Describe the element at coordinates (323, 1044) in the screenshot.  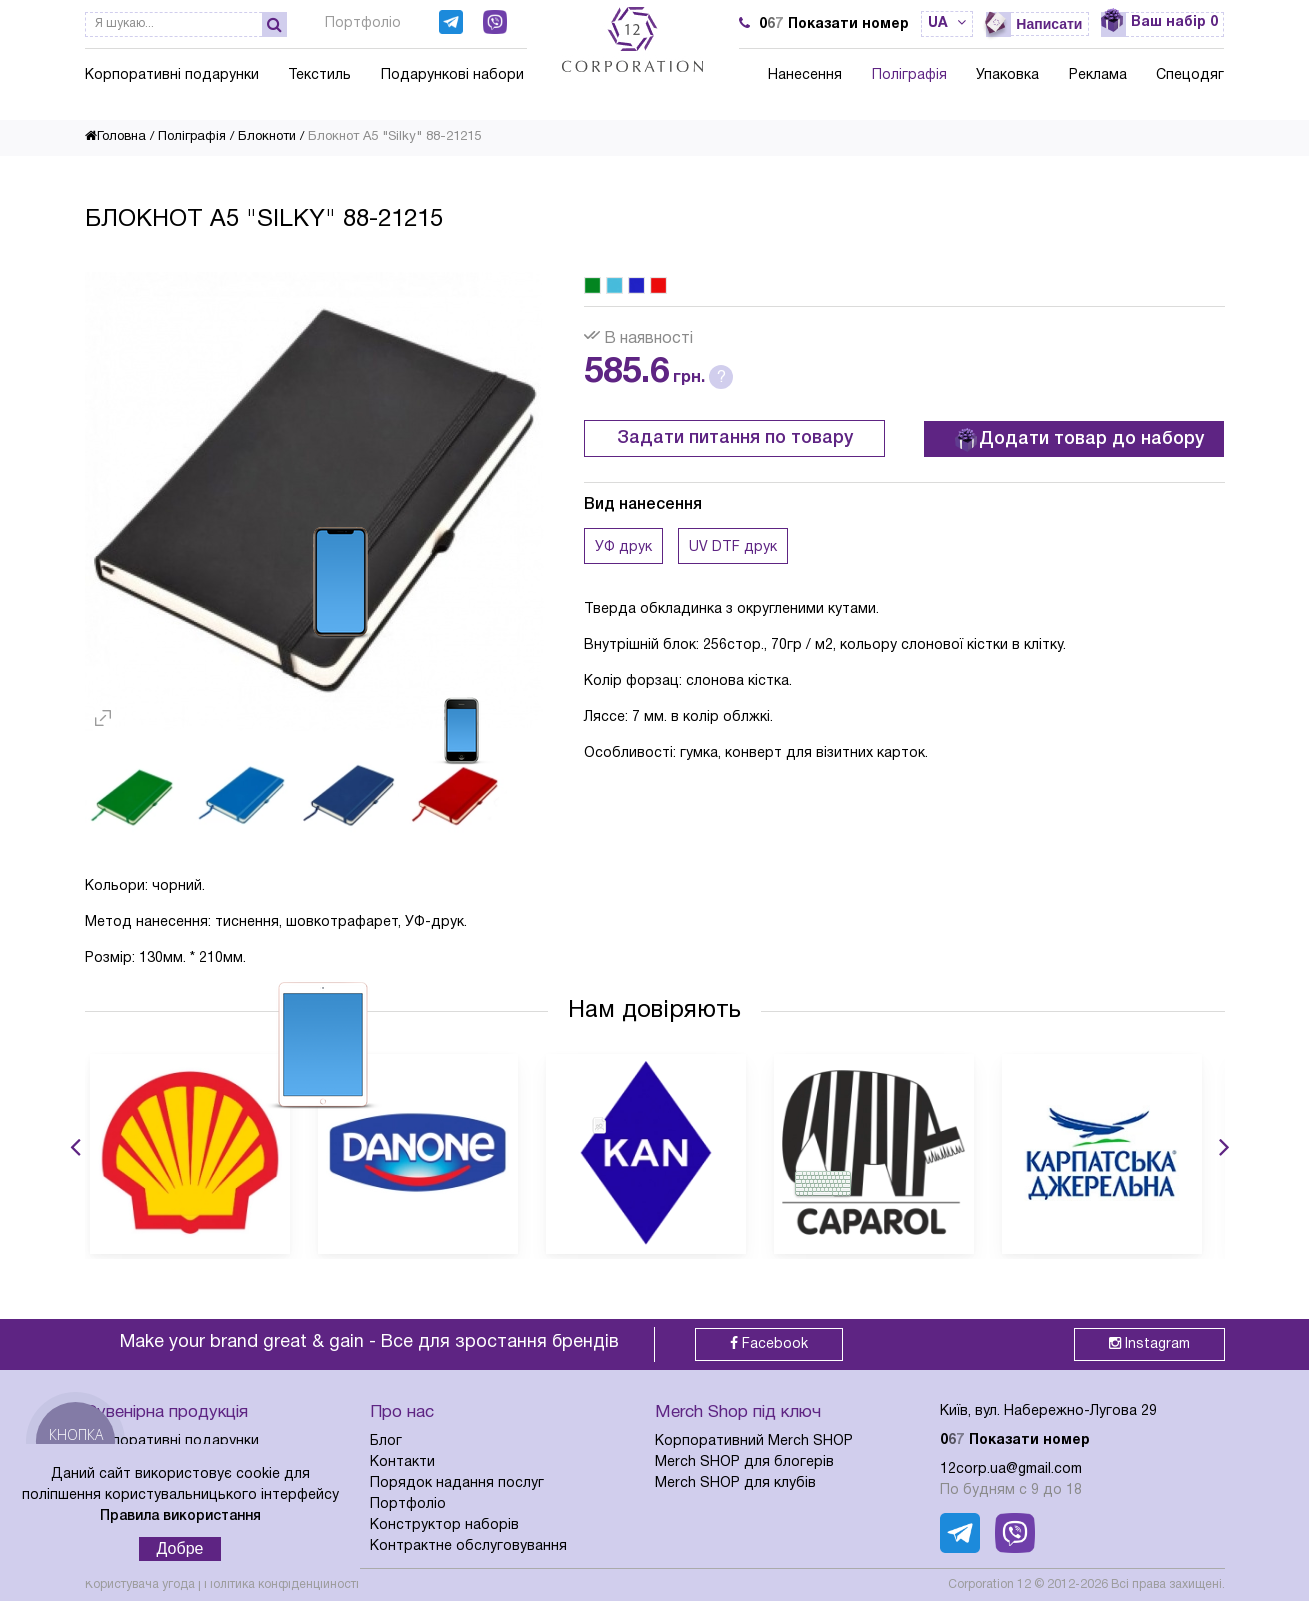
I see `manage connected iPad device` at that location.